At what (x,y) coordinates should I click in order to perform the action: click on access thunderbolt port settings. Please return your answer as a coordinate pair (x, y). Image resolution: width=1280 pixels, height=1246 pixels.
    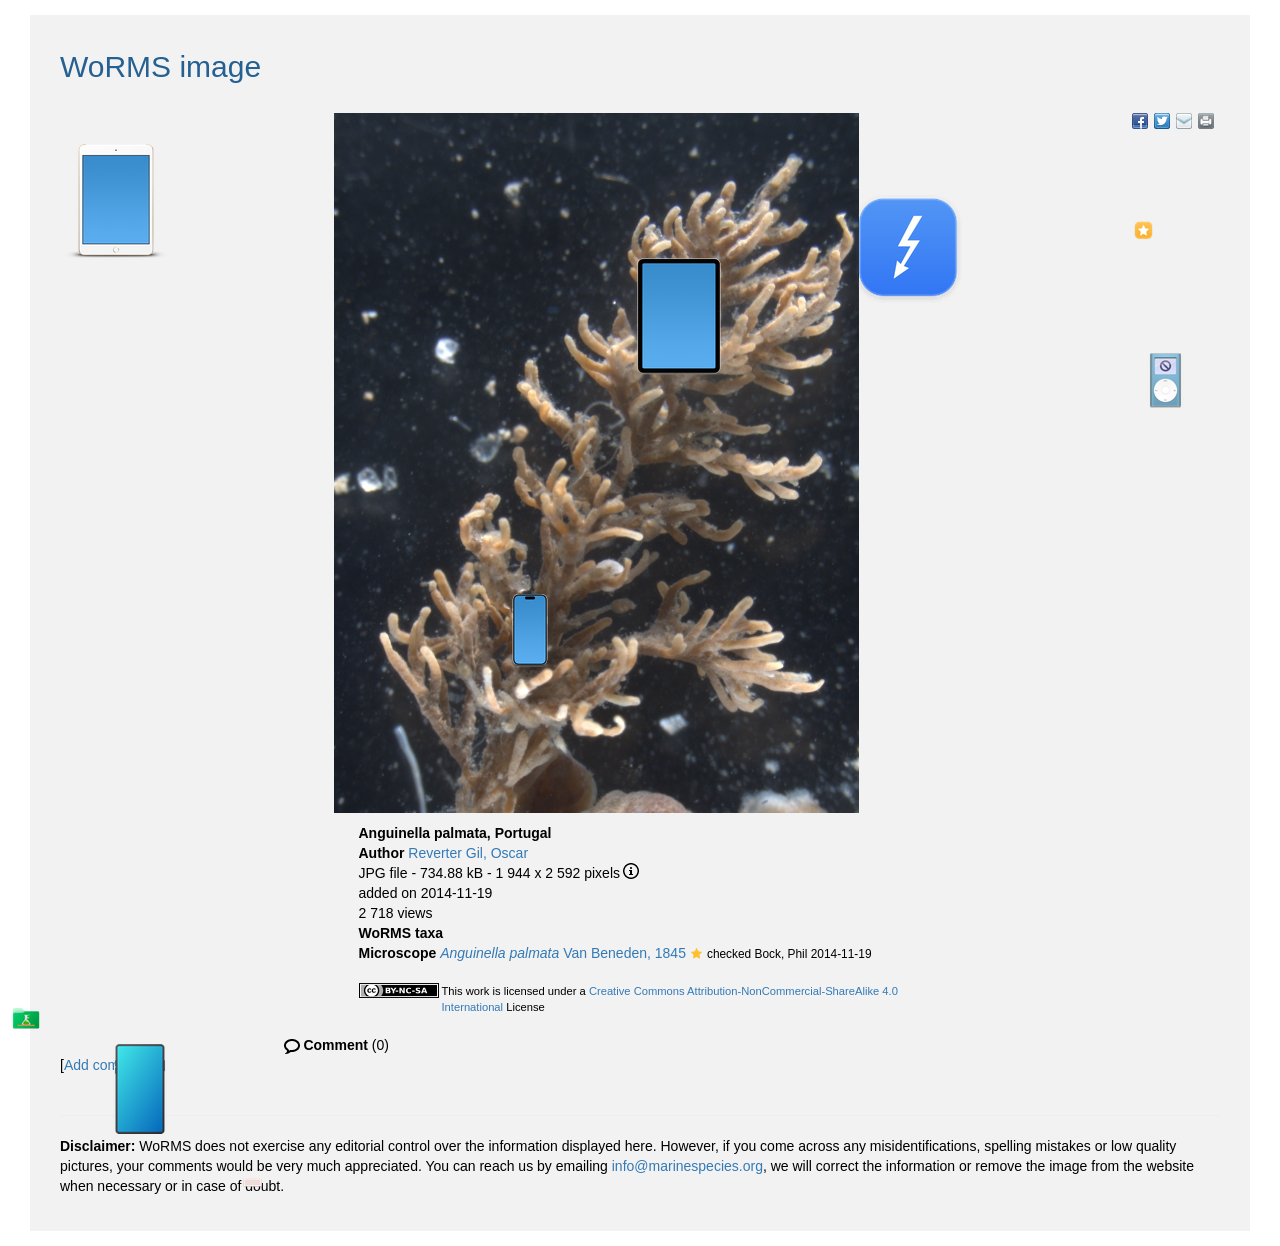
    Looking at the image, I should click on (908, 249).